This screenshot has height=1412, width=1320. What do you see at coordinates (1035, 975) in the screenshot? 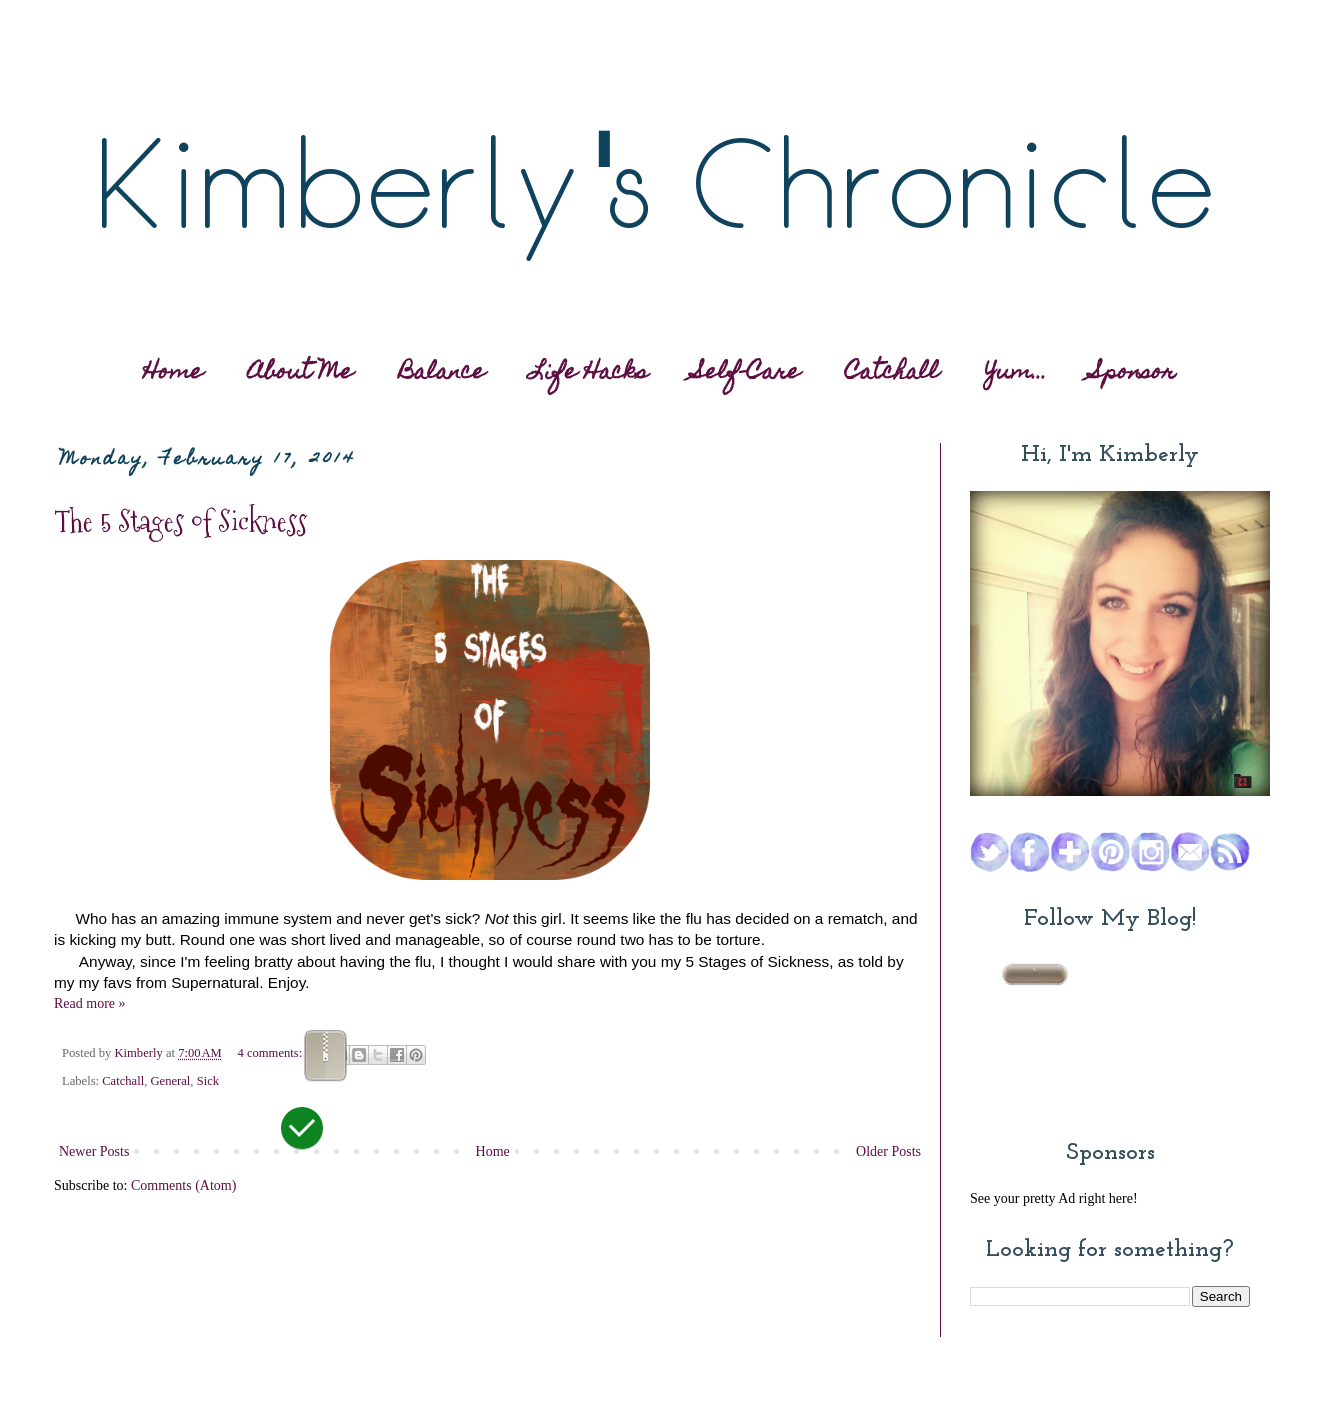
I see `beats pill speaker in champagne color` at bounding box center [1035, 975].